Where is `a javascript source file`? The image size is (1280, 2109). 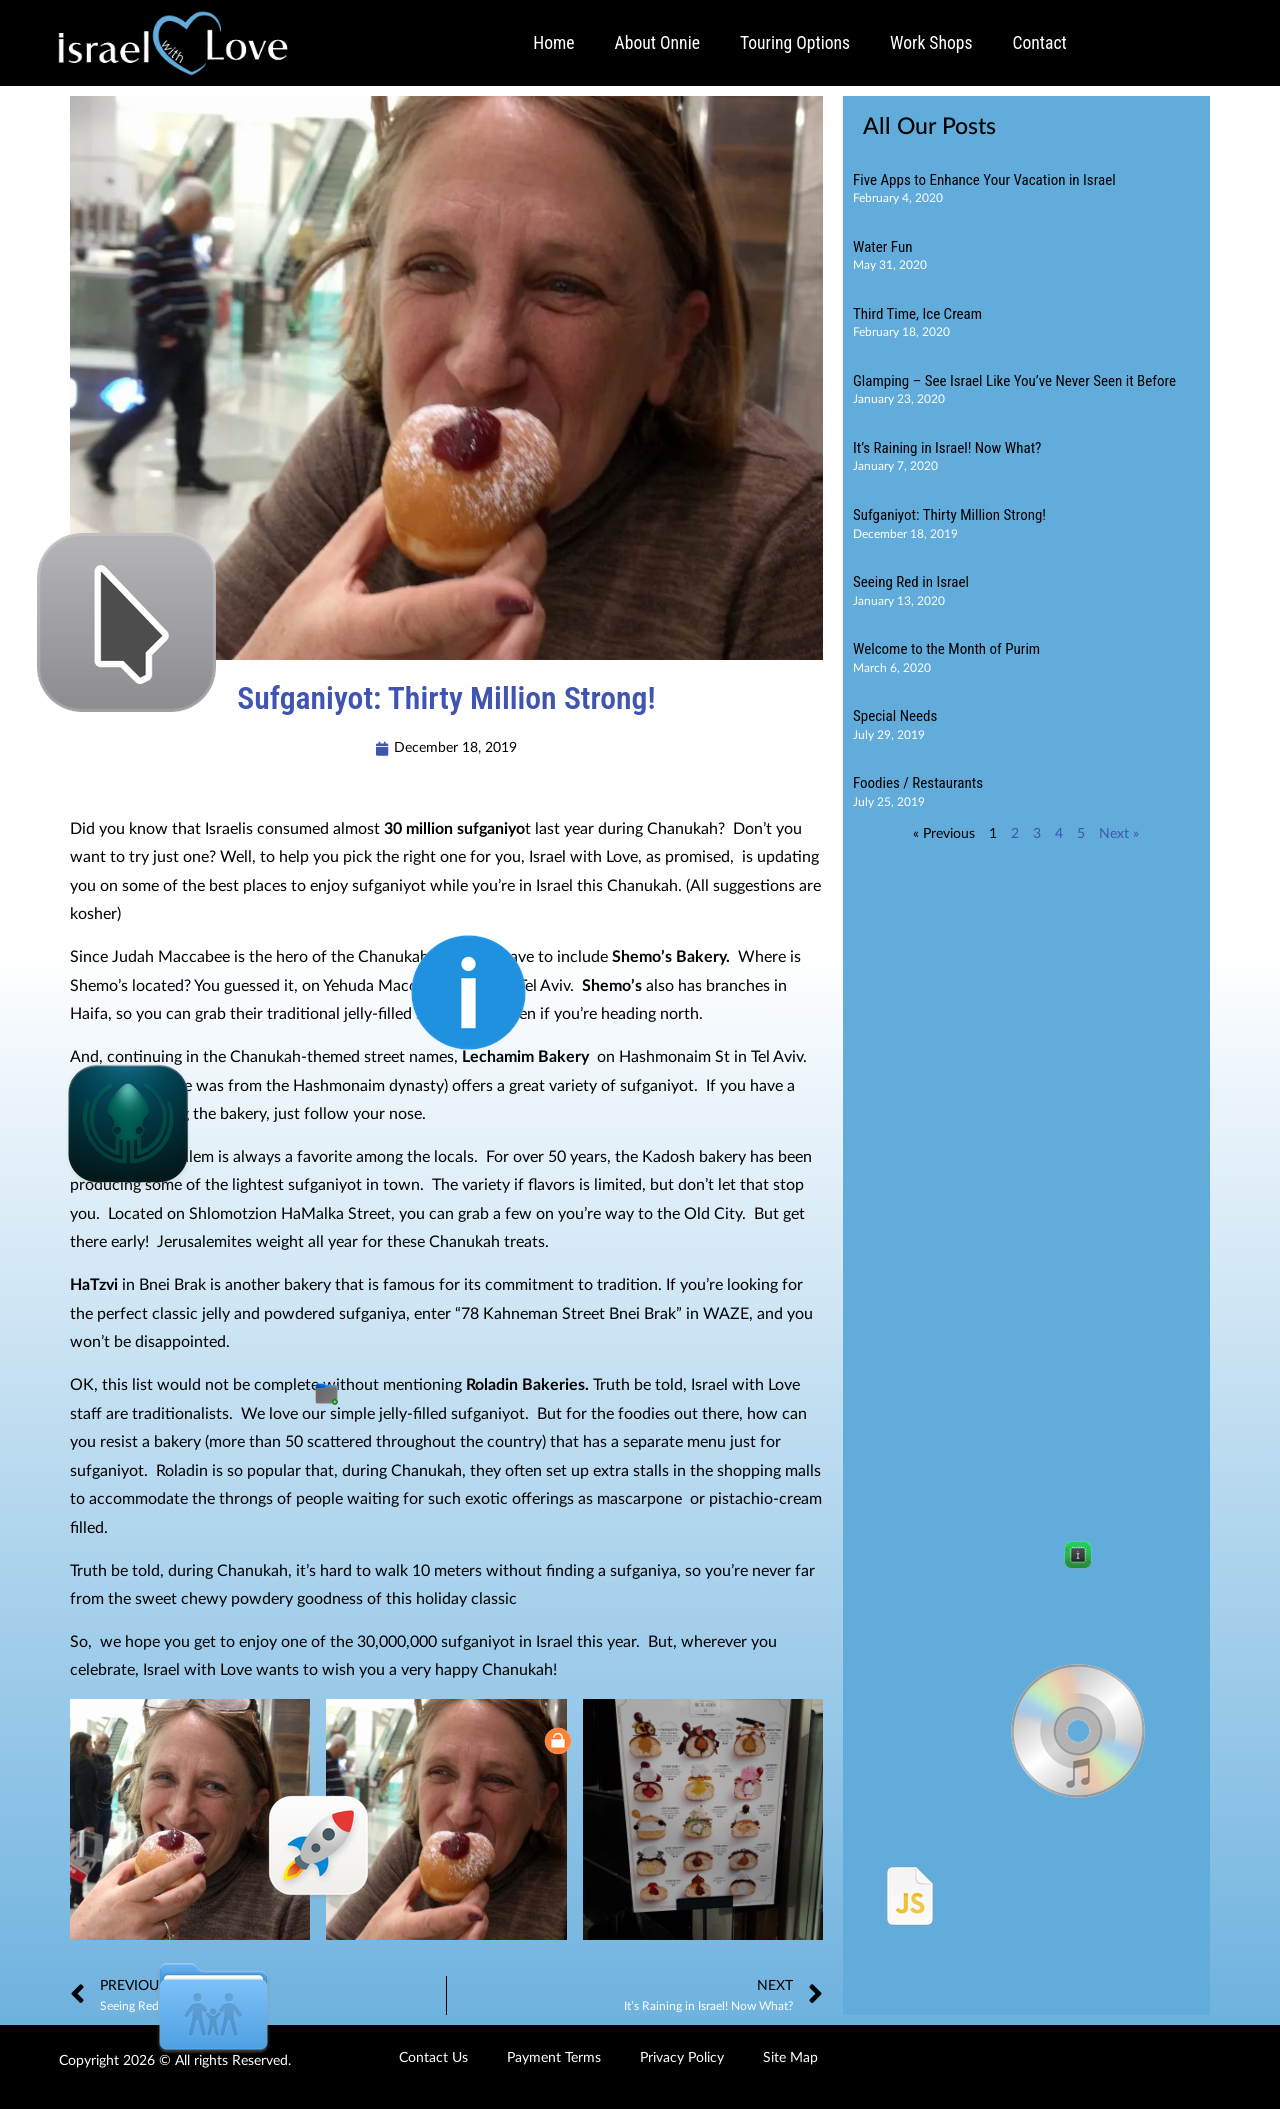
a javascript source file is located at coordinates (910, 1896).